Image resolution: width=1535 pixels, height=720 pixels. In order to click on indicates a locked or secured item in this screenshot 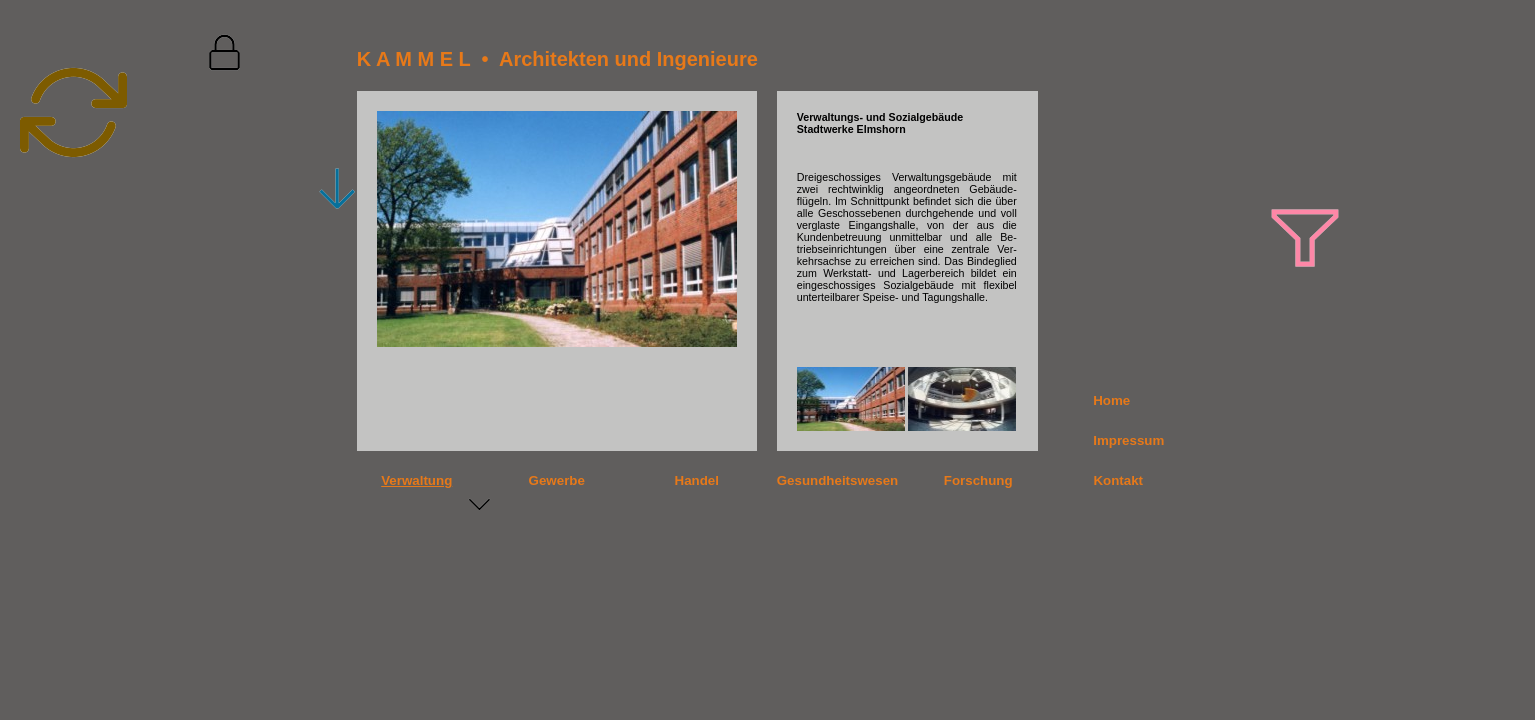, I will do `click(224, 52)`.